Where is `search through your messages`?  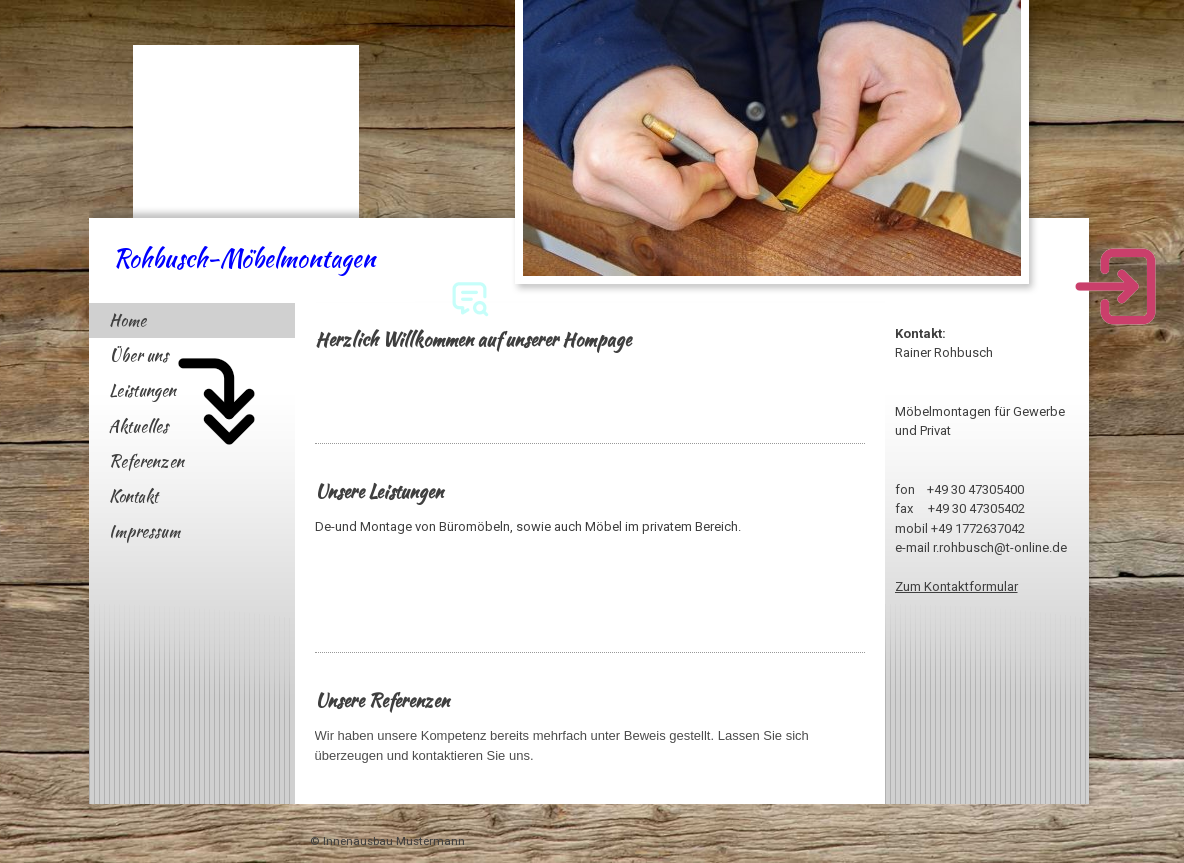
search through your messages is located at coordinates (469, 297).